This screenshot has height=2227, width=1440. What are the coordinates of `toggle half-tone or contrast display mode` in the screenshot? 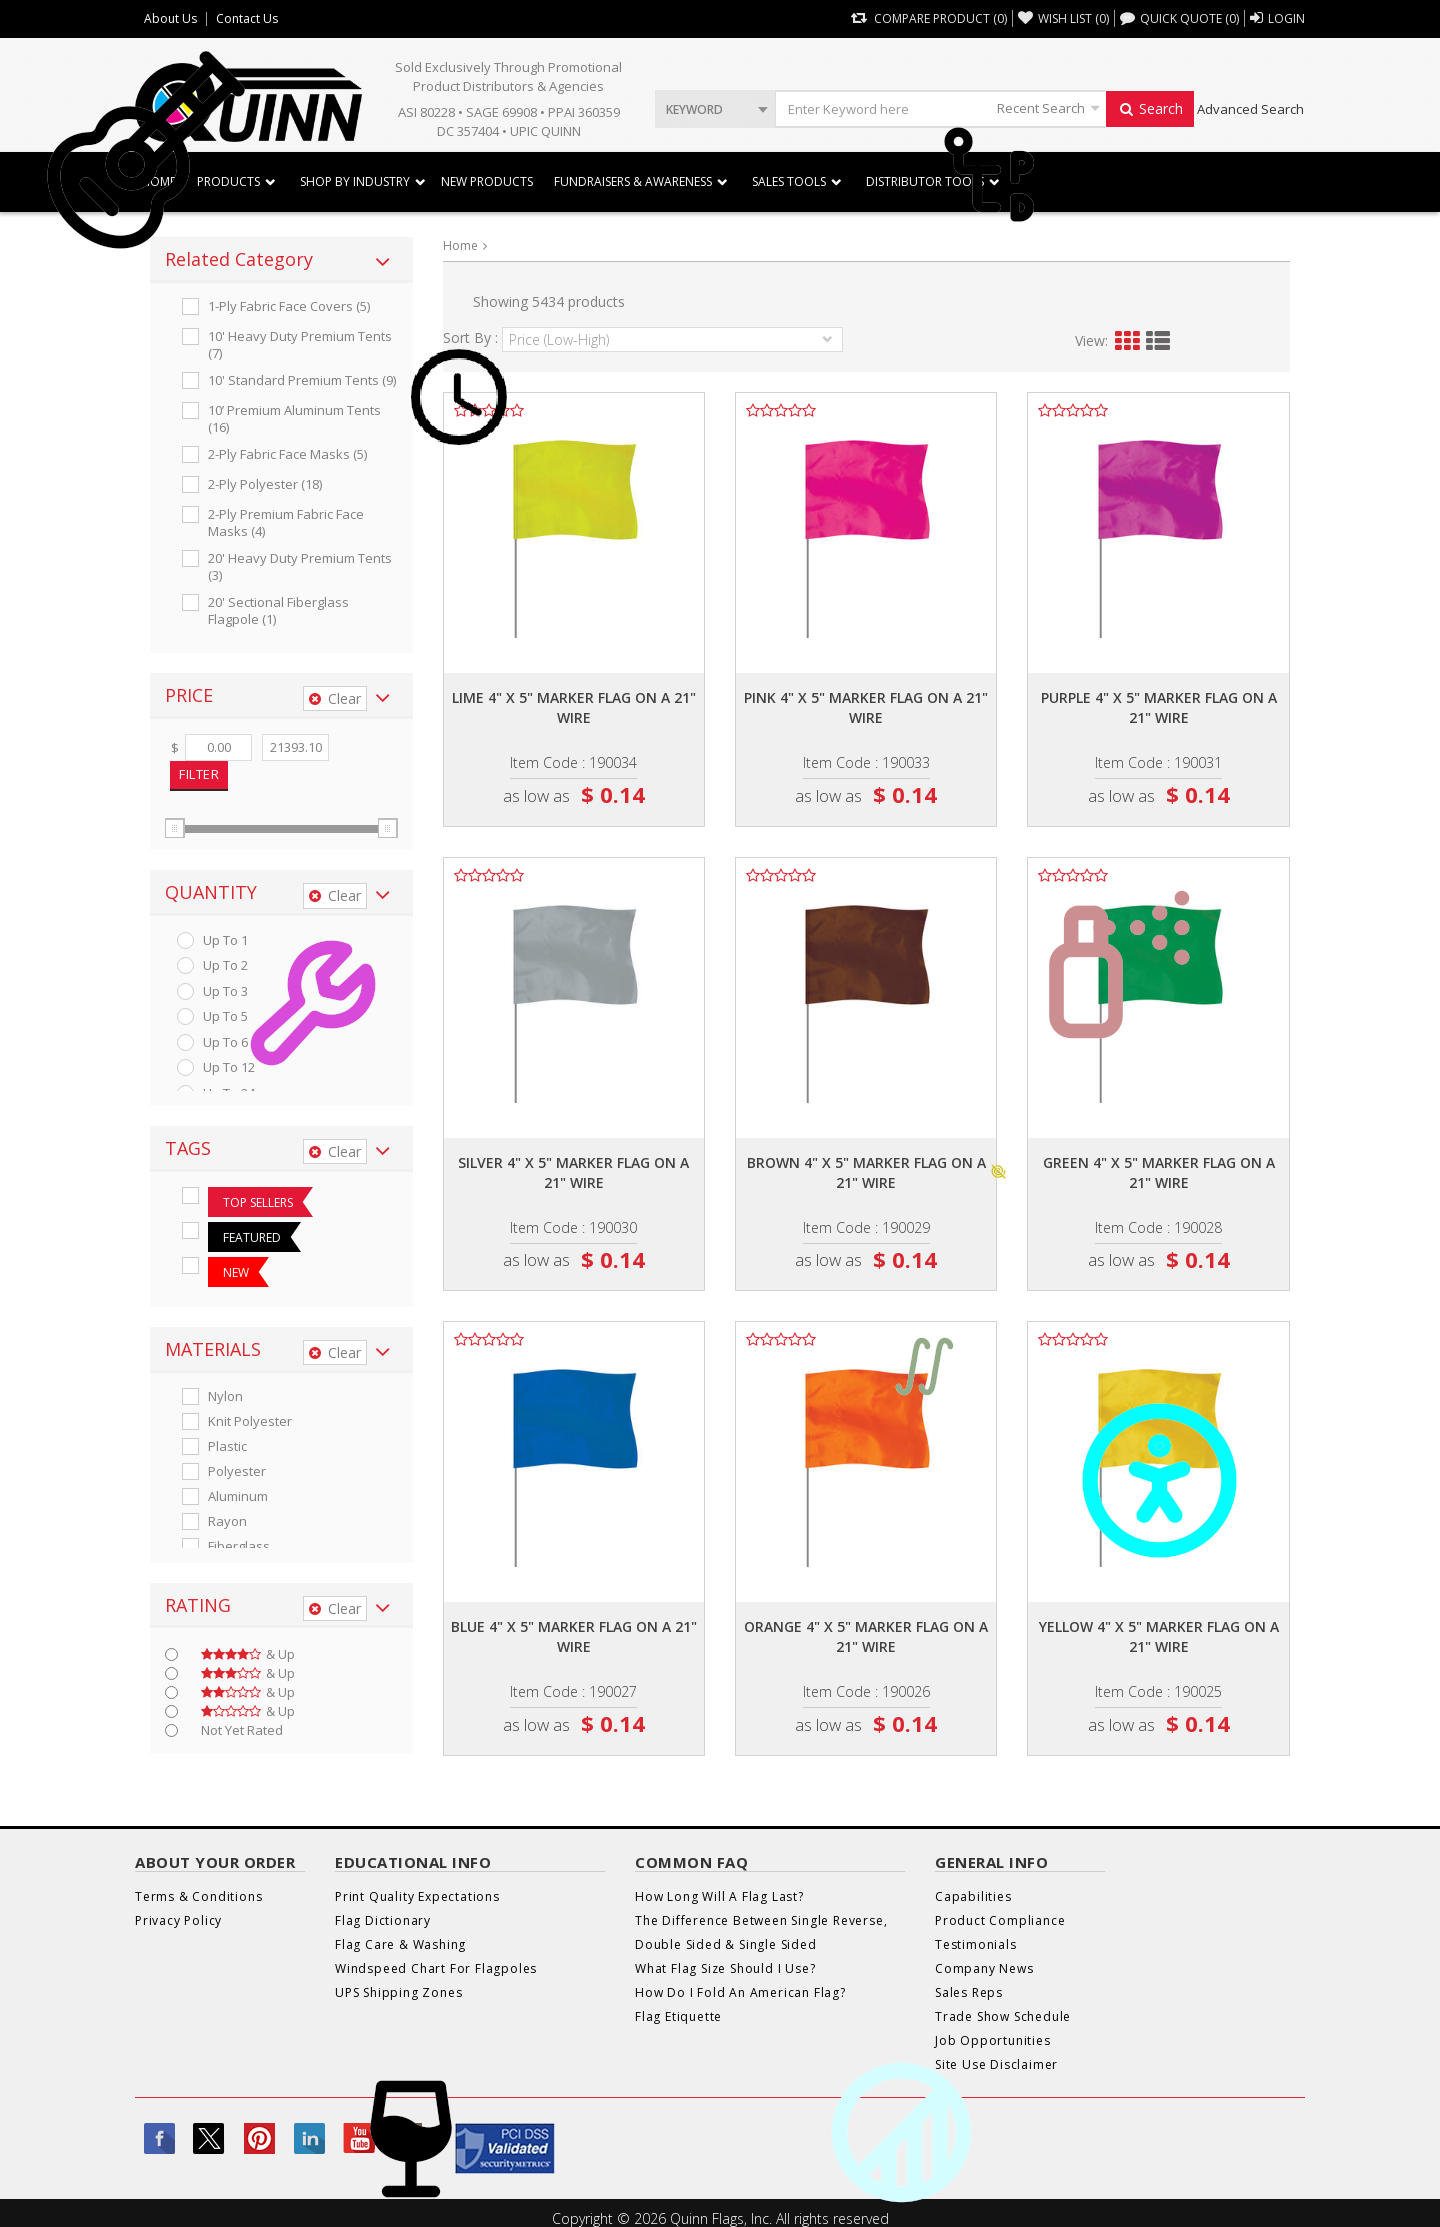 It's located at (901, 2132).